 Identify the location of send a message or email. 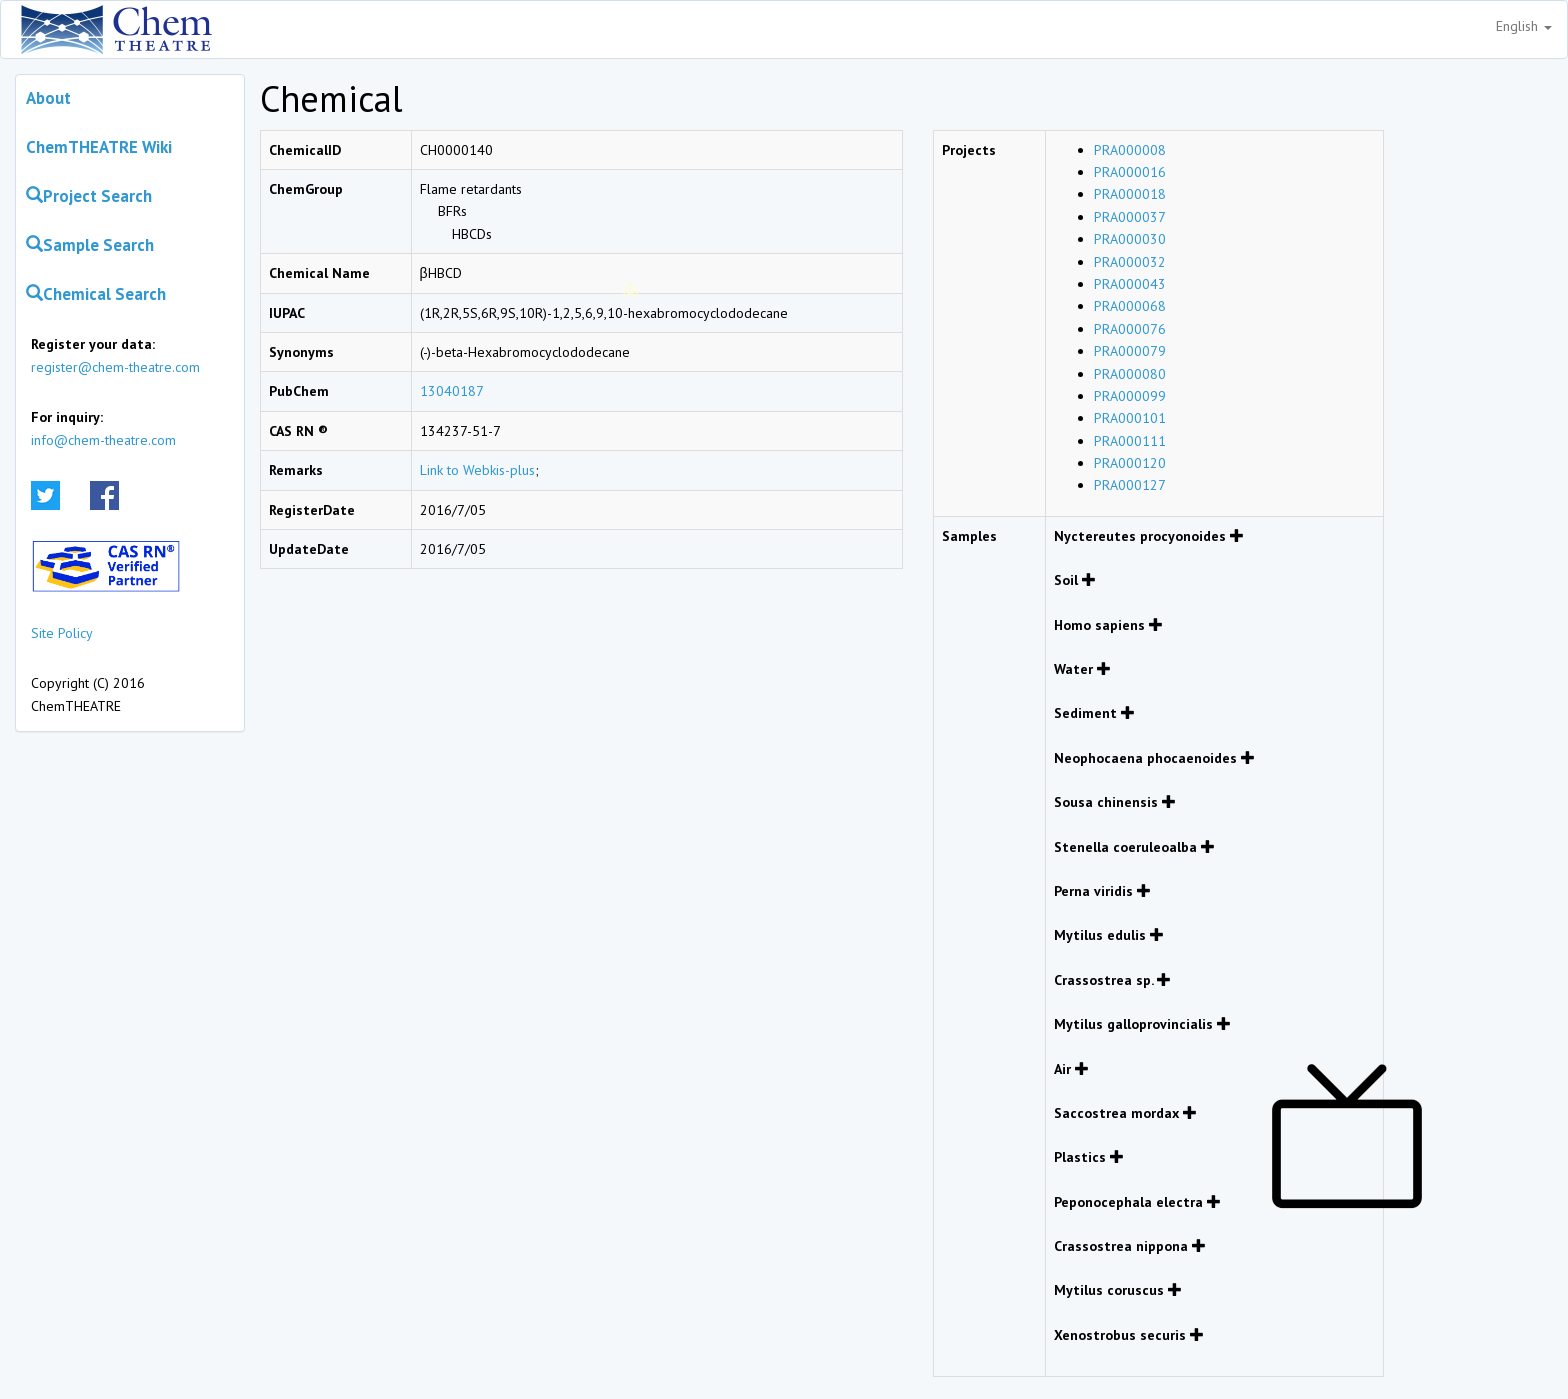
(630, 289).